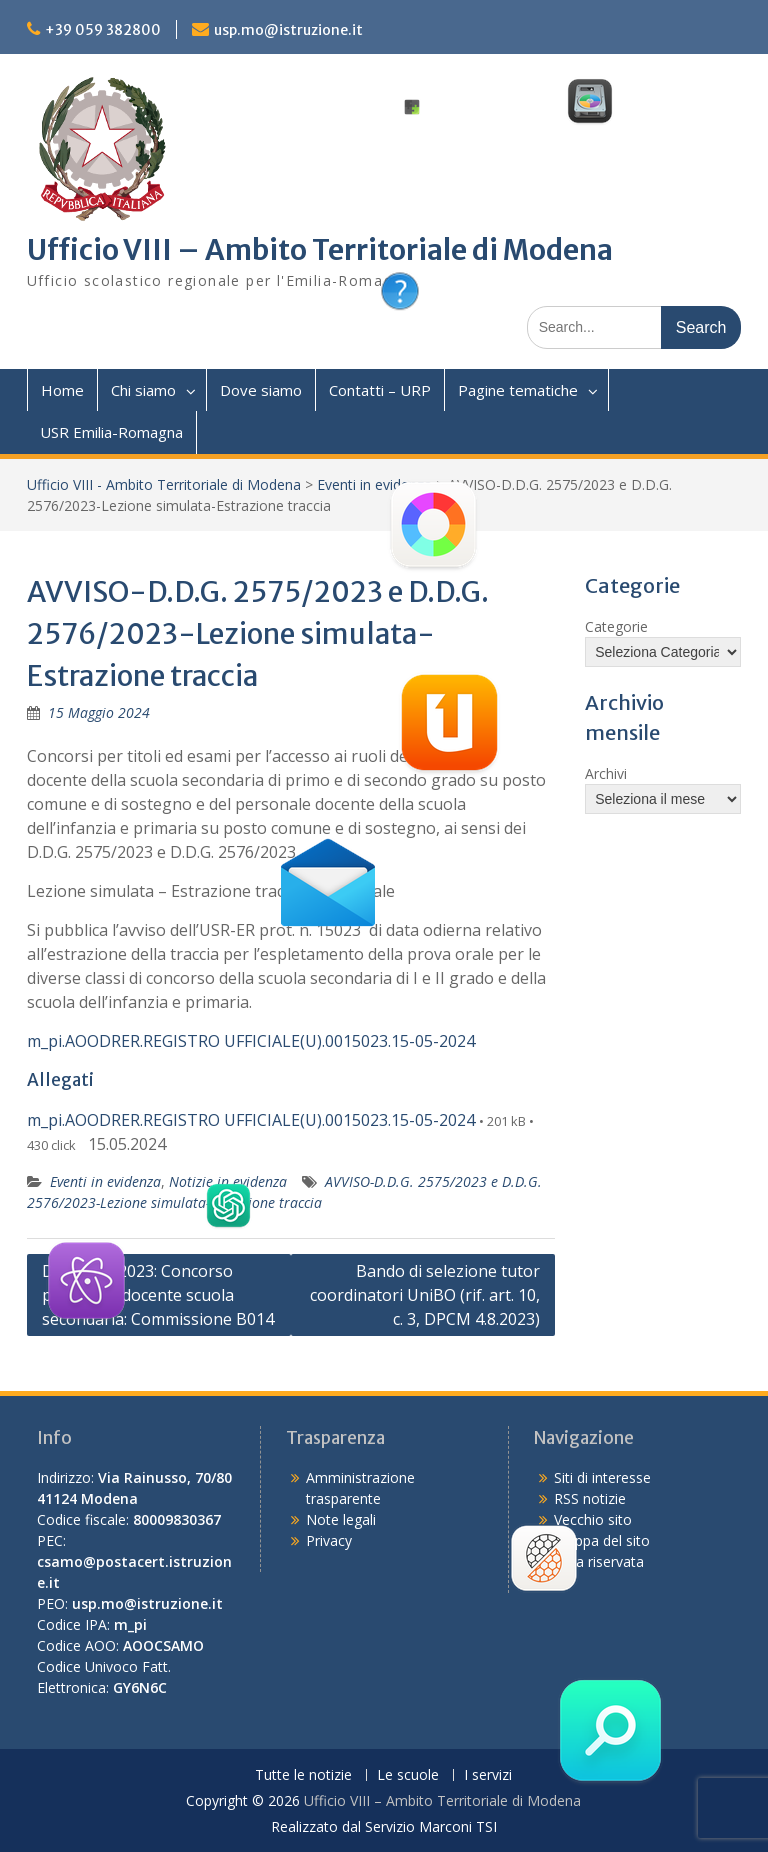 The height and width of the screenshot is (1852, 768). I want to click on open the extensions manager, so click(412, 107).